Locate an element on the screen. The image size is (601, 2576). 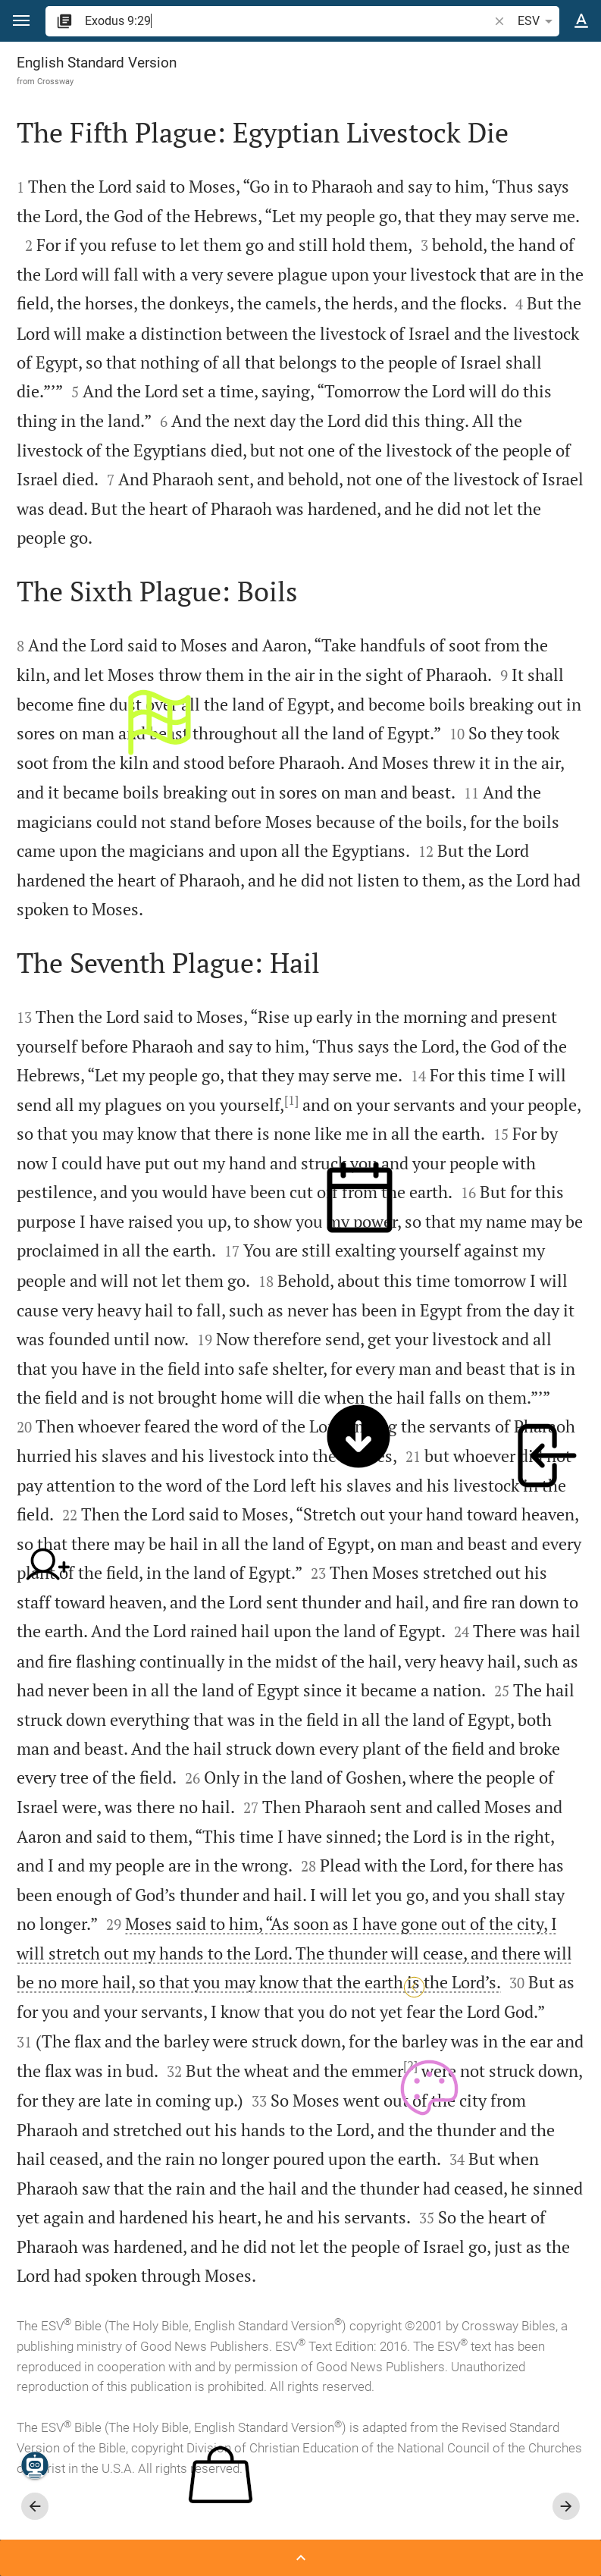
go back to the previous screen is located at coordinates (414, 1987).